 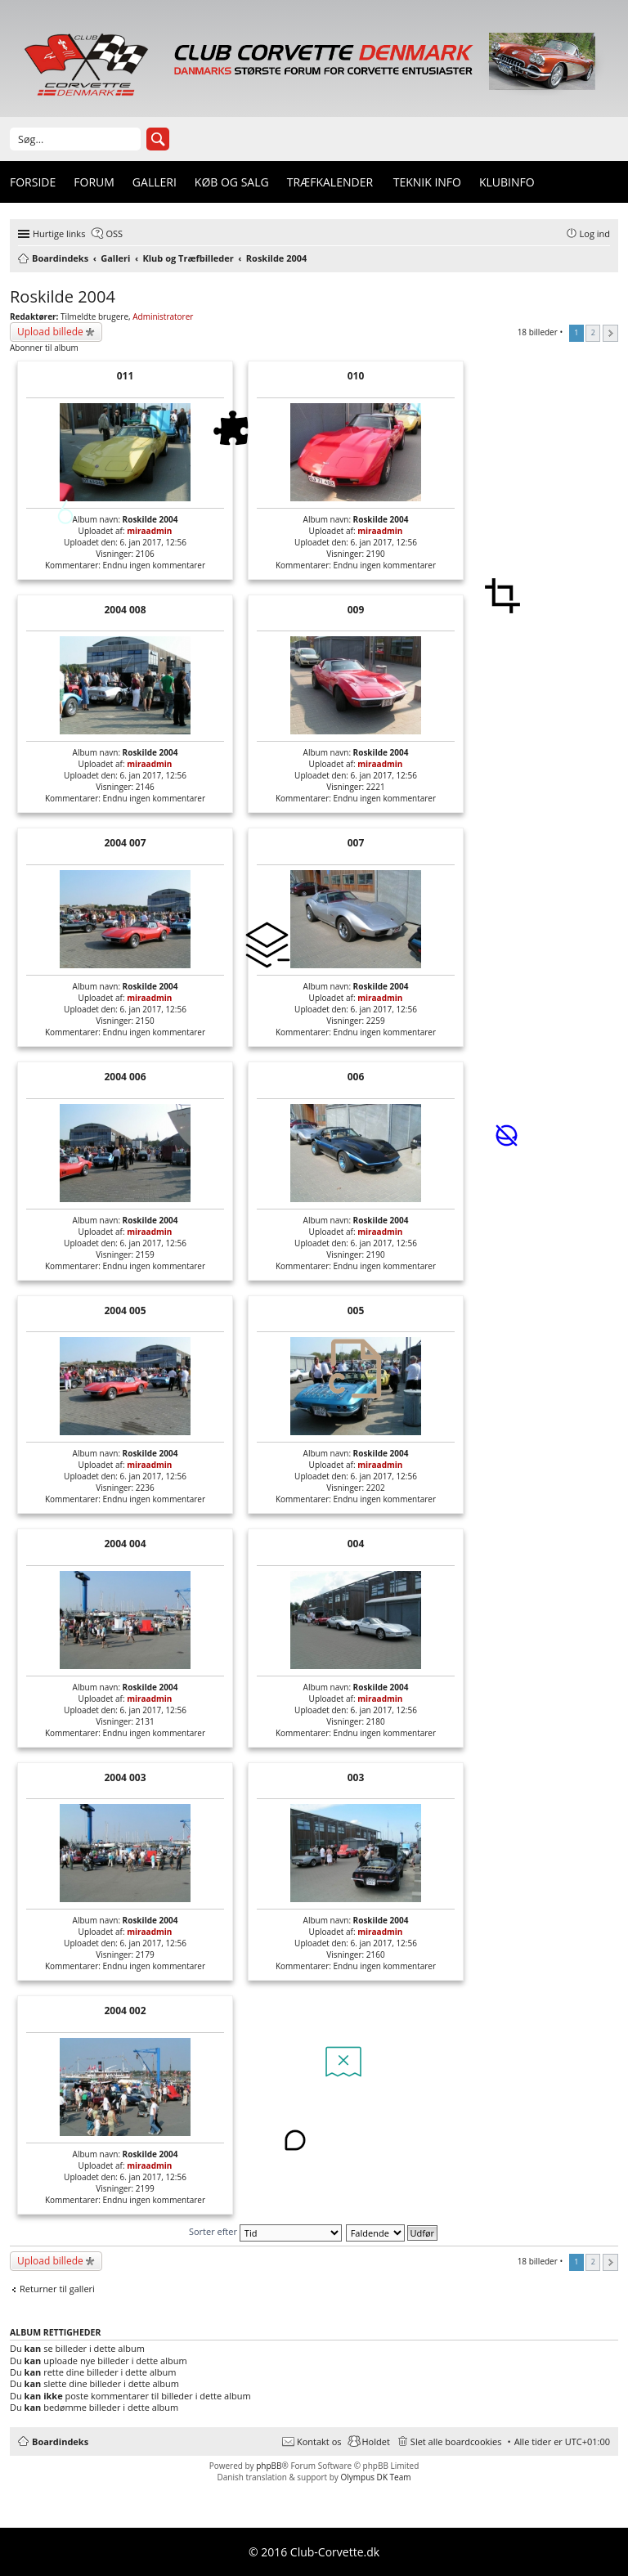 I want to click on cancel or void a receipt, so click(x=343, y=2062).